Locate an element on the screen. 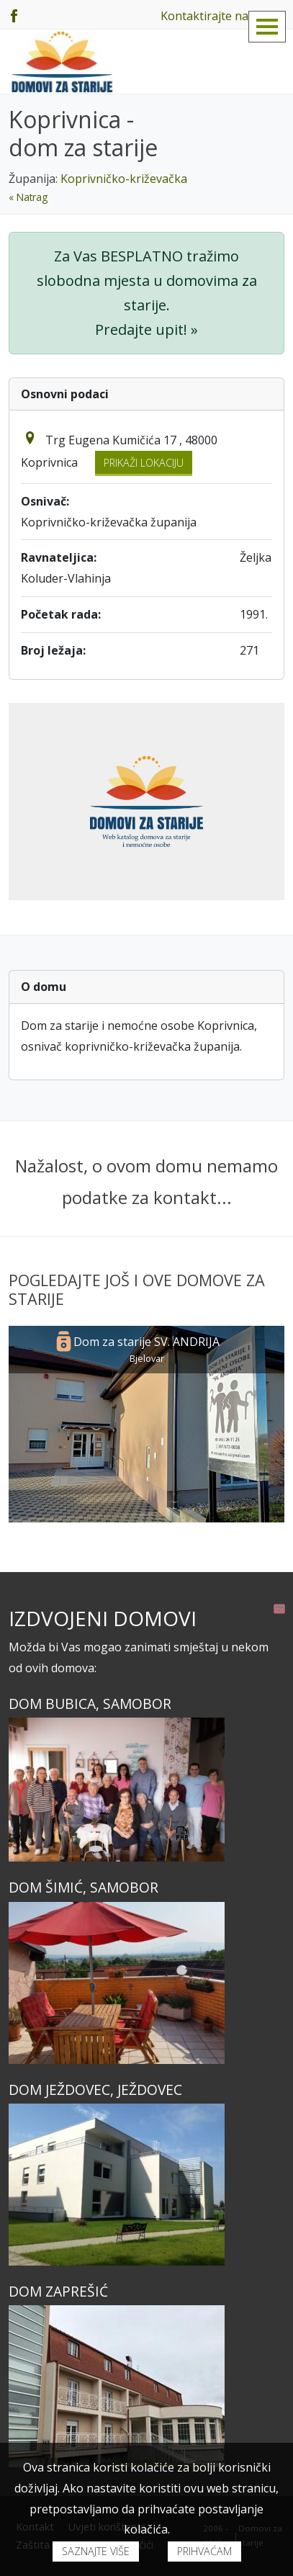 This screenshot has width=293, height=2576. indicates dairy or milk product category is located at coordinates (63, 1341).